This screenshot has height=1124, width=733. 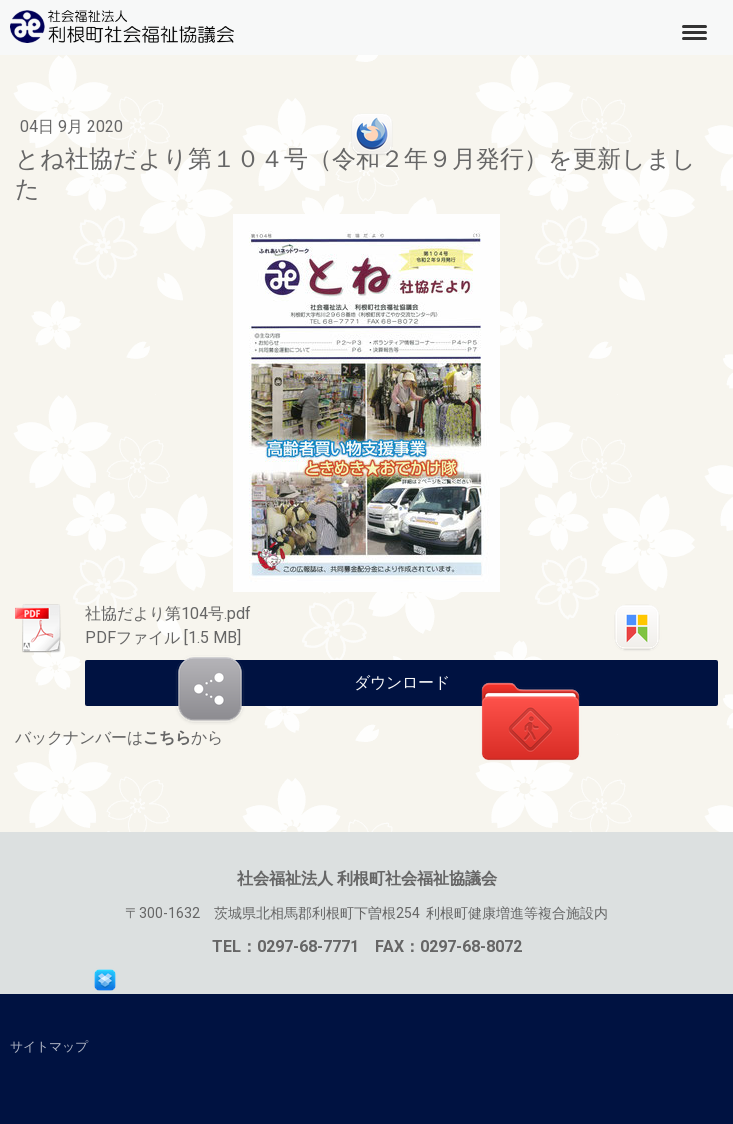 What do you see at coordinates (105, 980) in the screenshot?
I see `open dropbox app` at bounding box center [105, 980].